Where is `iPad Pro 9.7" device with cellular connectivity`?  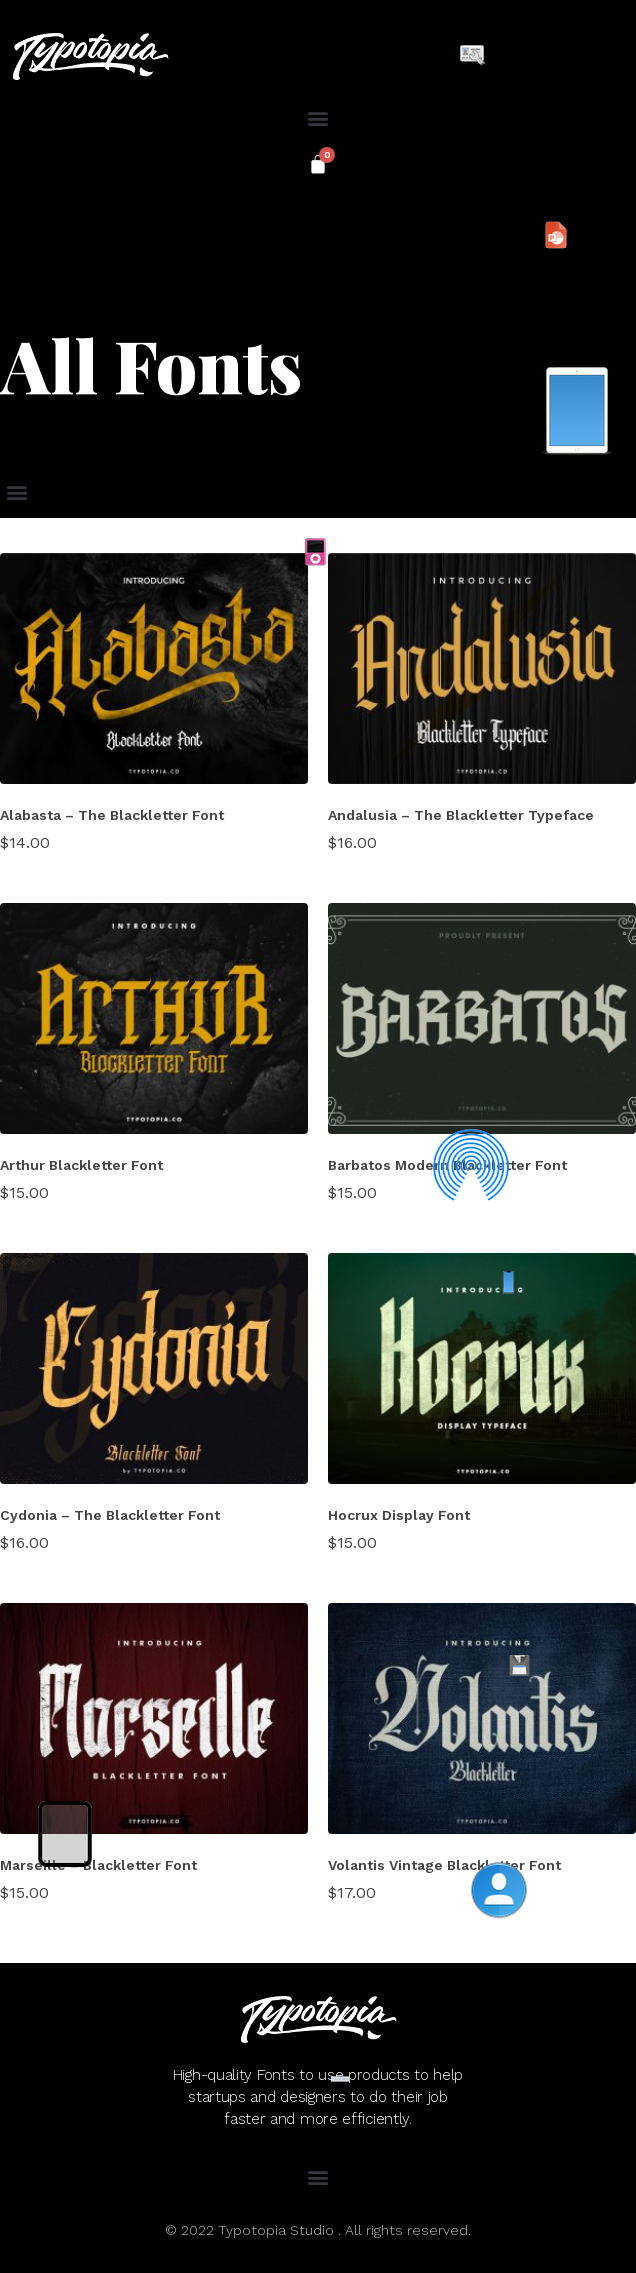
iPad Pro 9.7" device with cellular connectivity is located at coordinates (577, 410).